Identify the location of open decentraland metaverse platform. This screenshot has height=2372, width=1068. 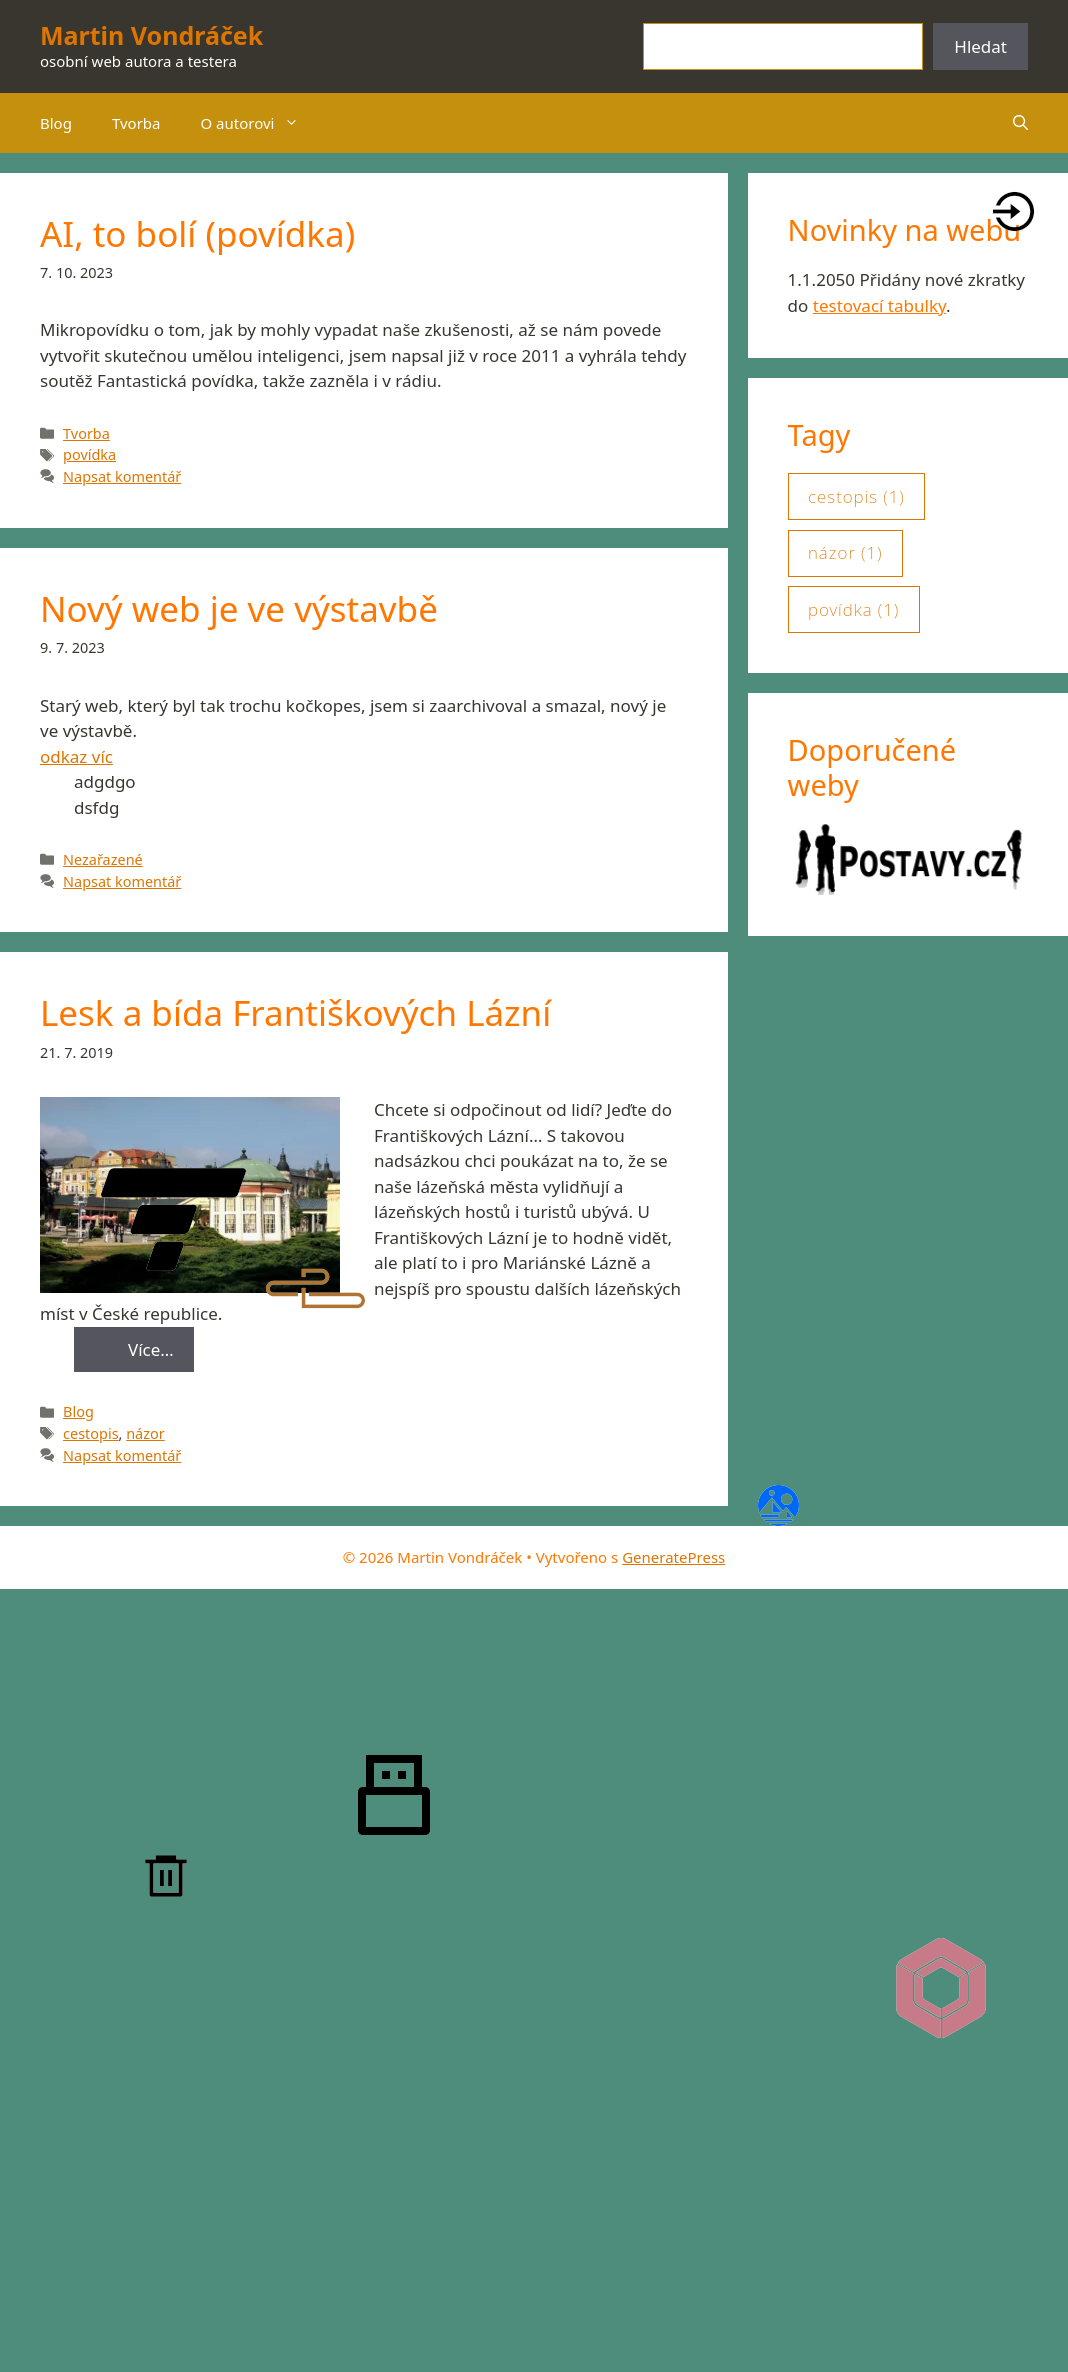
(778, 1505).